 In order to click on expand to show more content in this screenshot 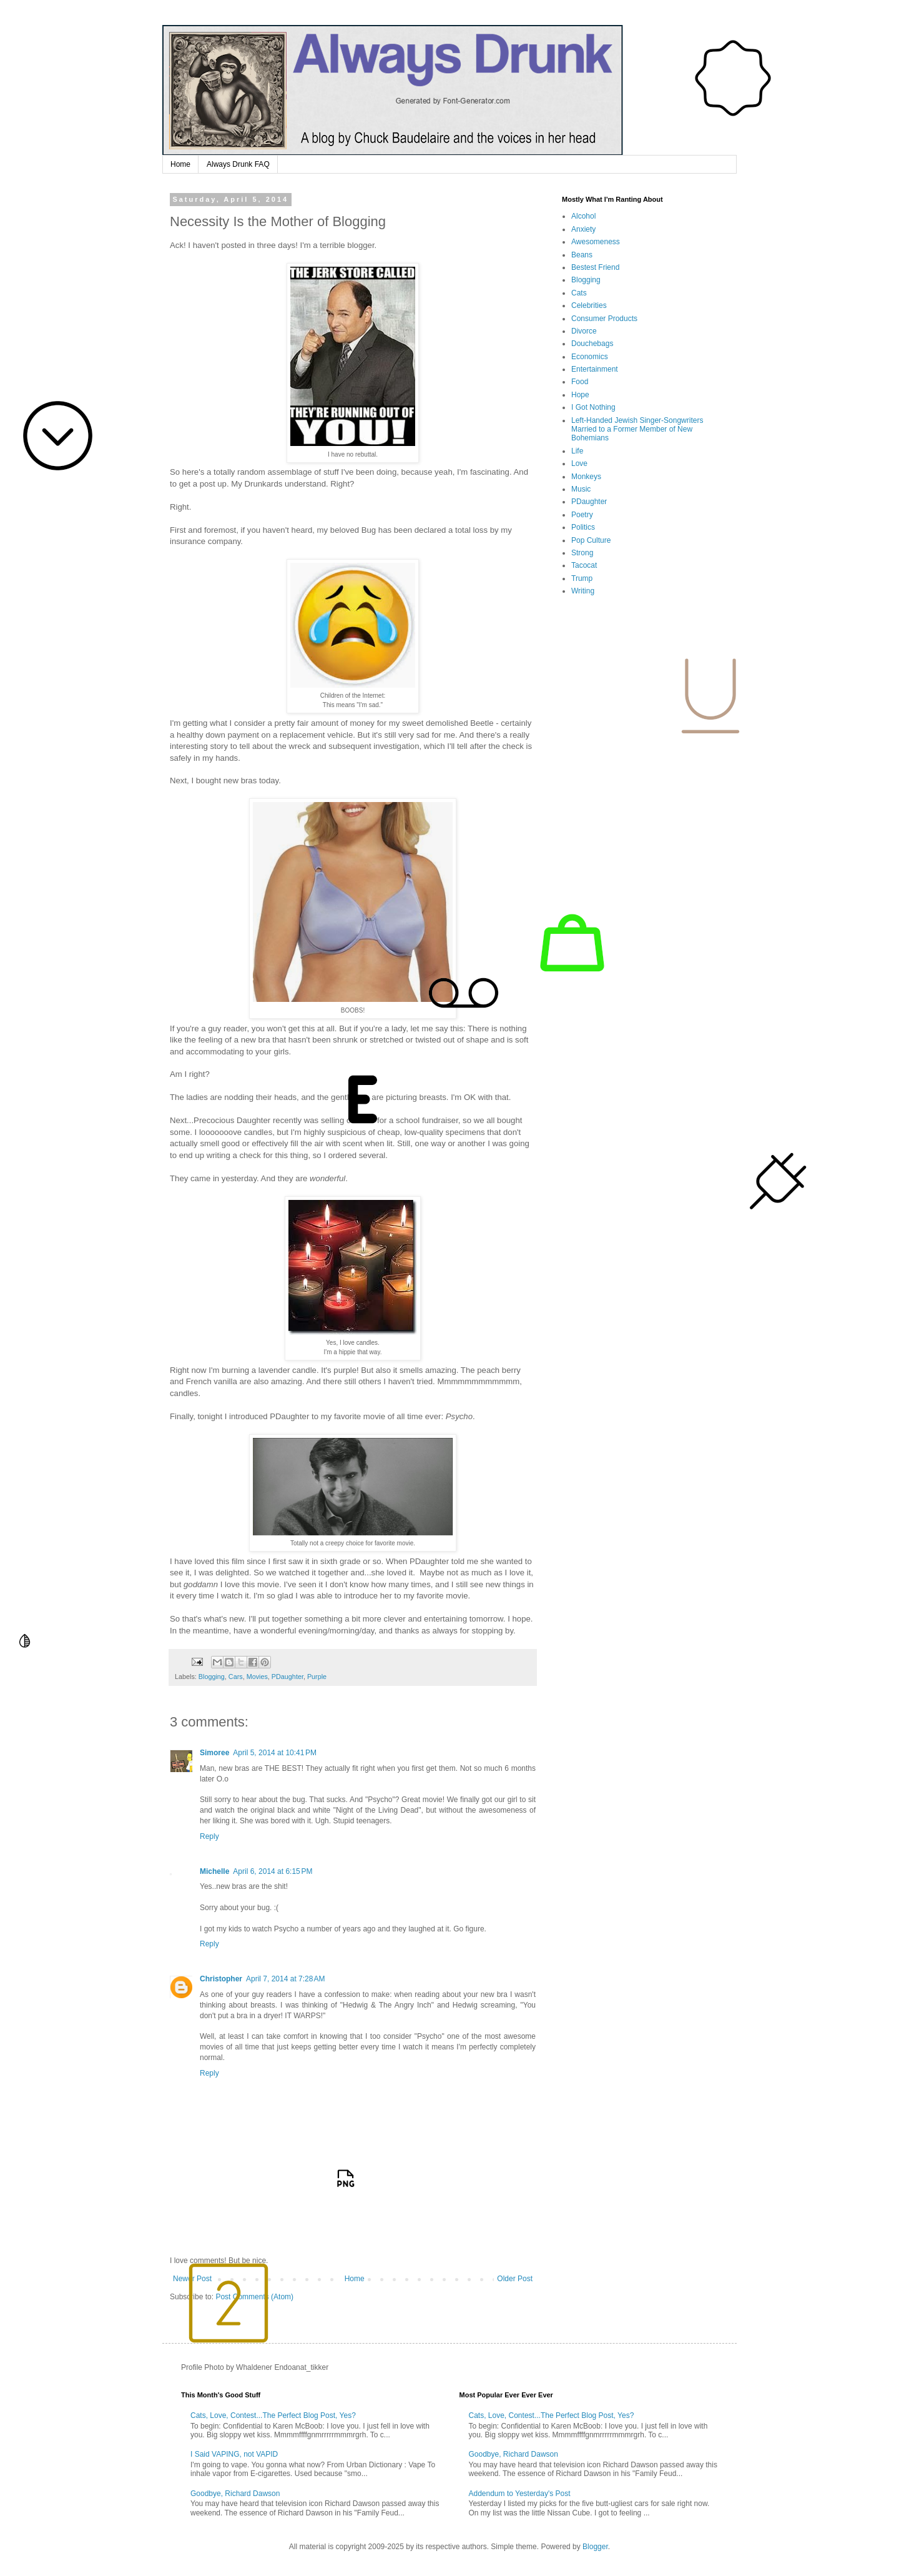, I will do `click(57, 435)`.